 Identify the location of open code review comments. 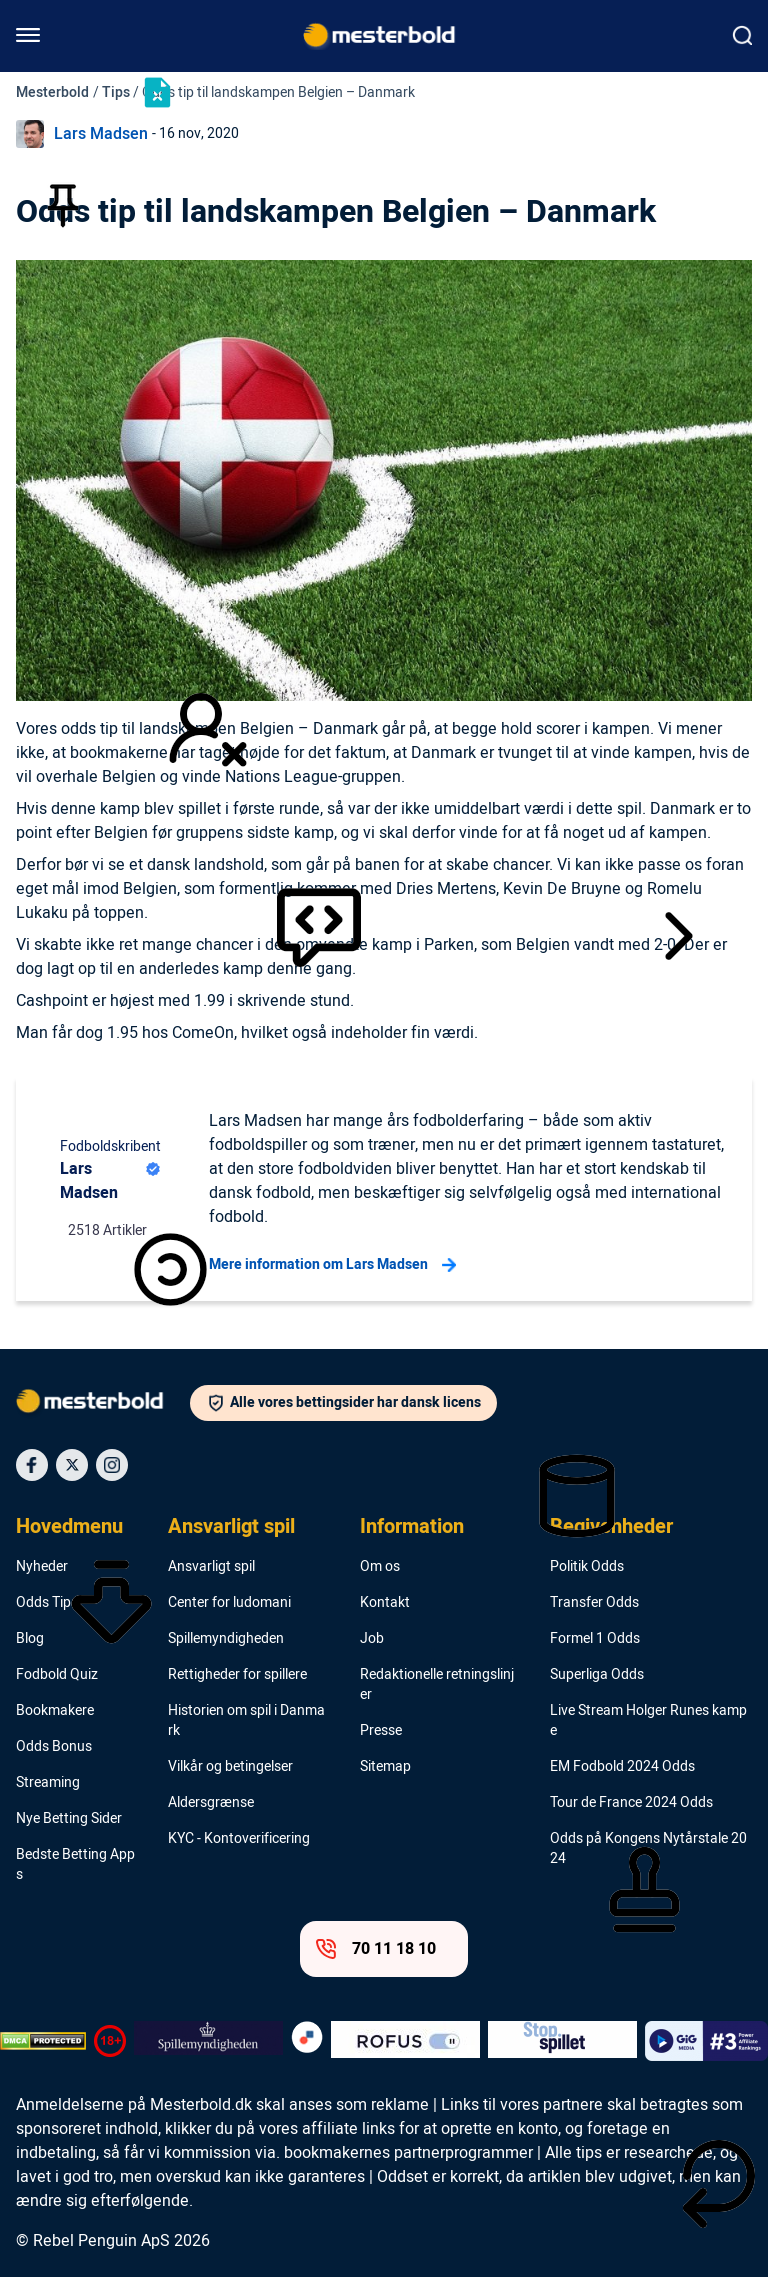
(319, 925).